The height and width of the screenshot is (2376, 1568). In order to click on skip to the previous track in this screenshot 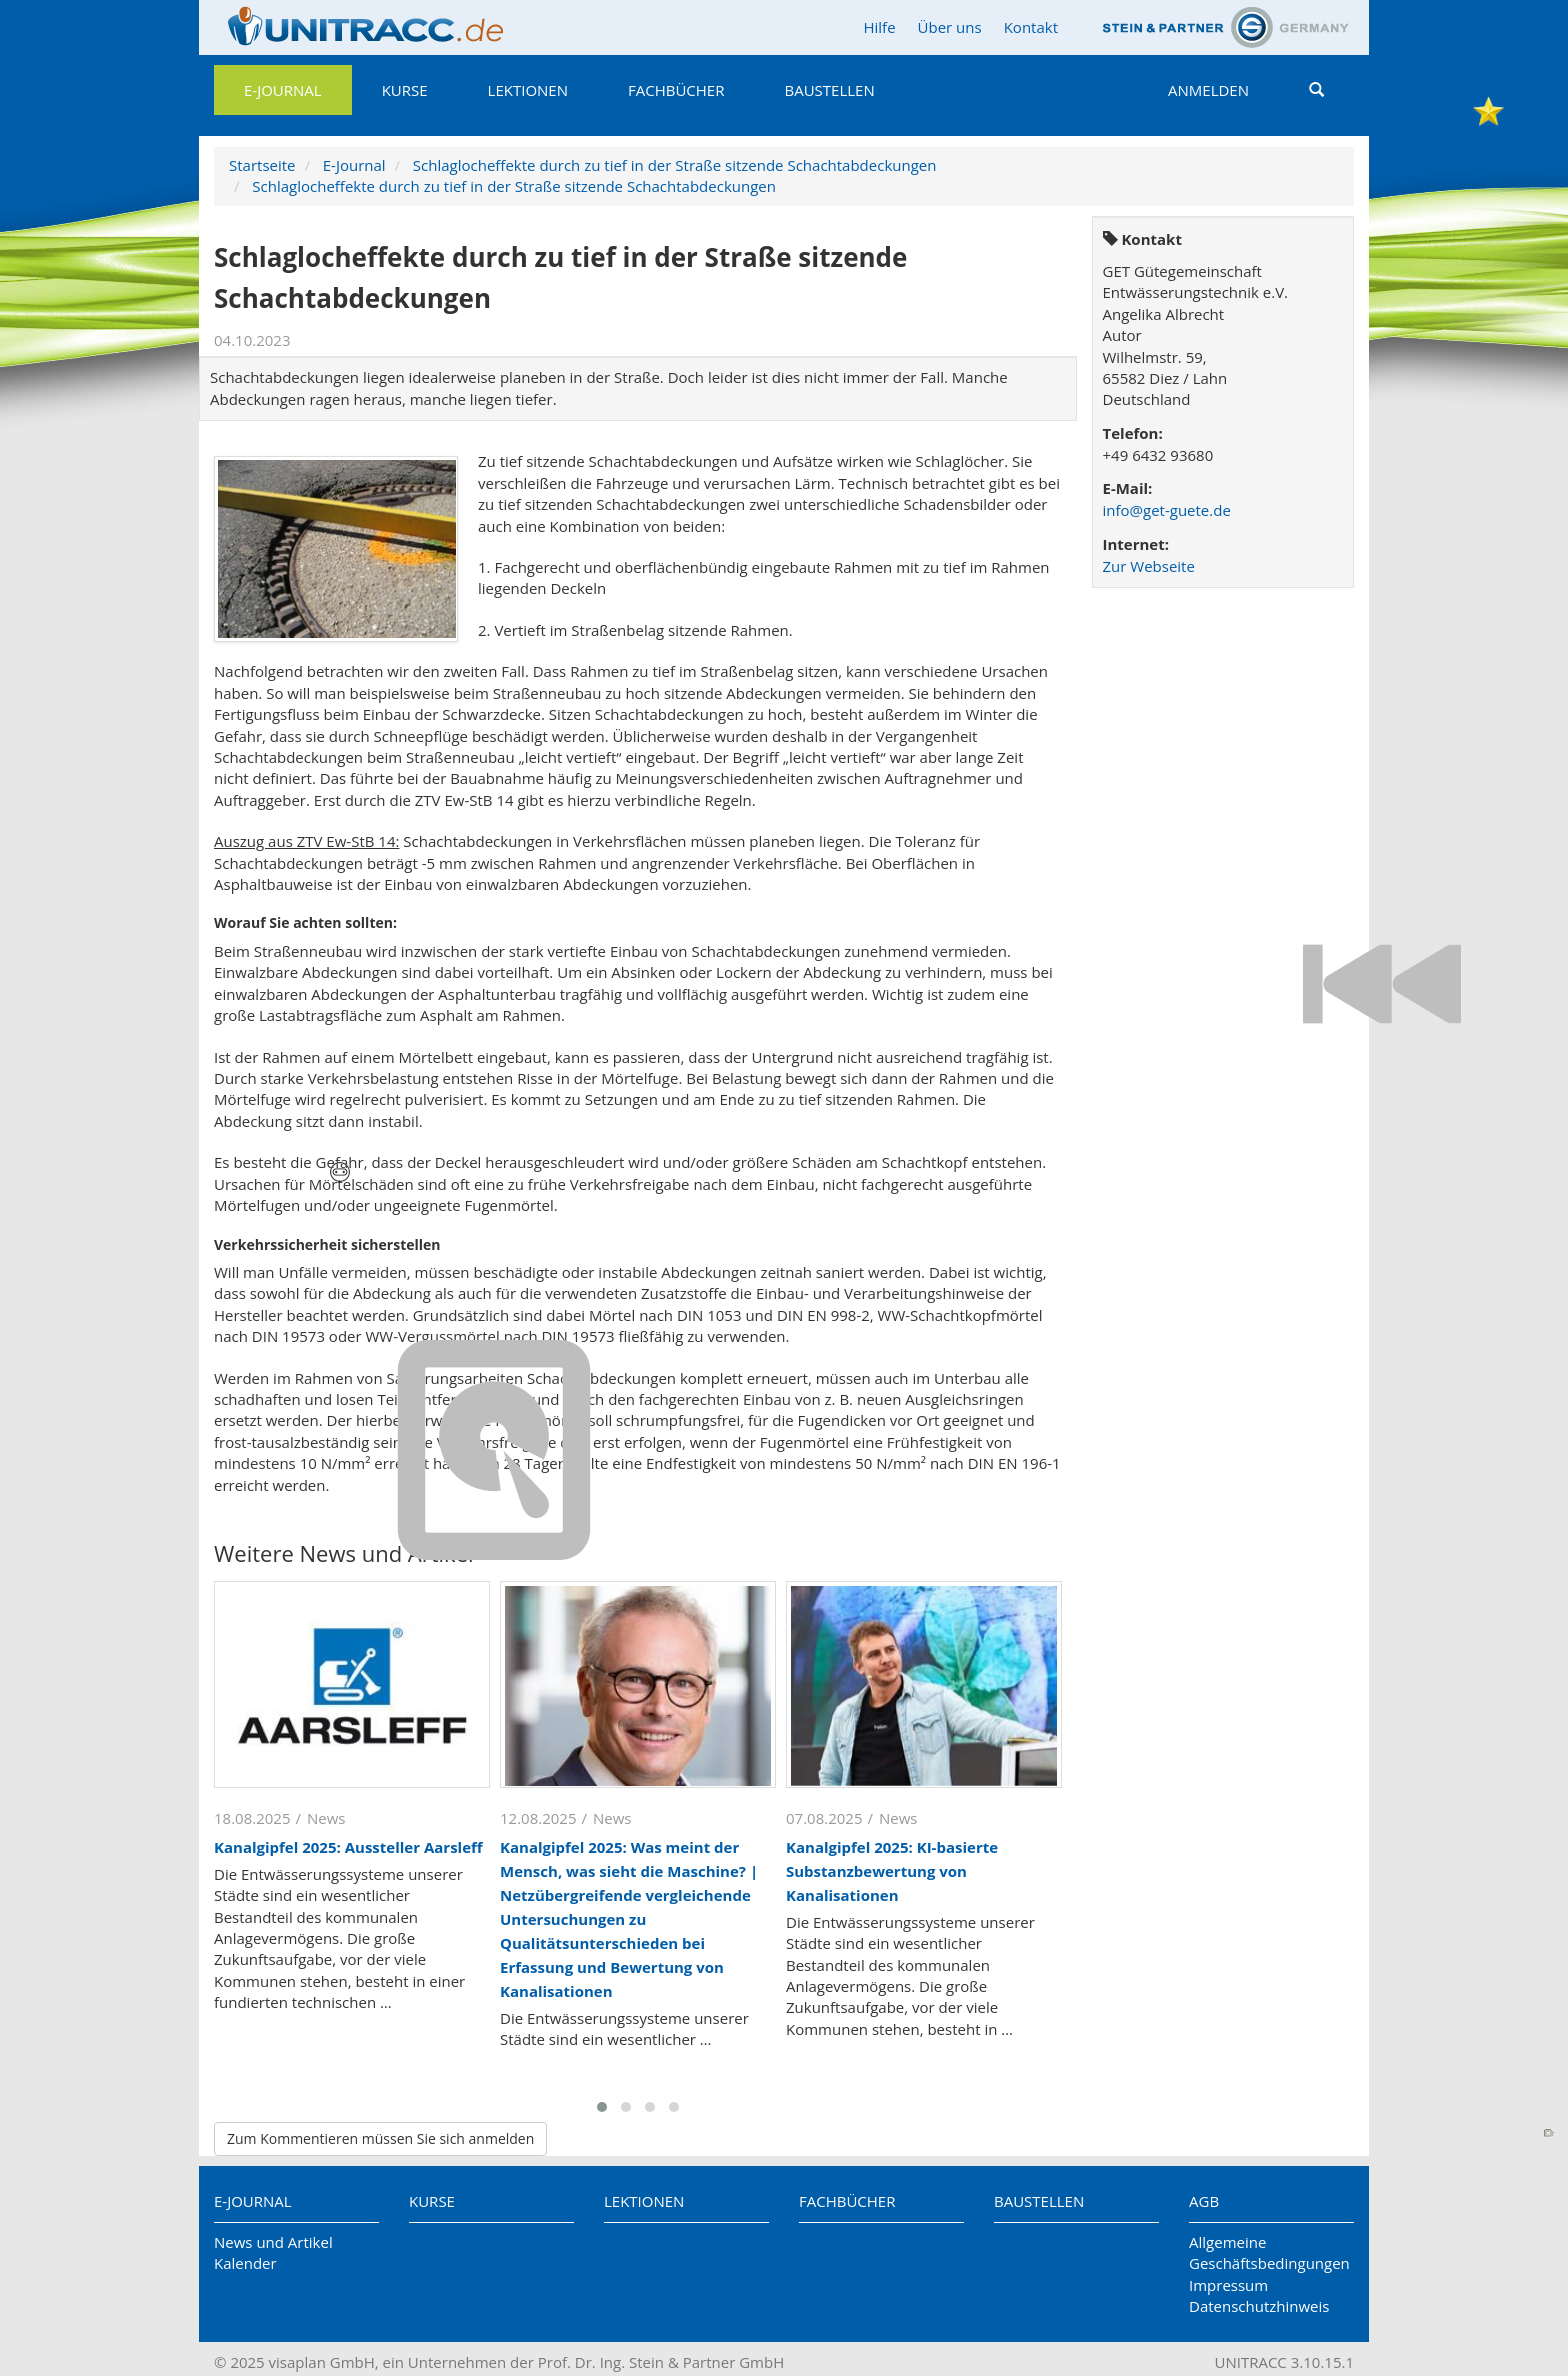, I will do `click(1382, 984)`.